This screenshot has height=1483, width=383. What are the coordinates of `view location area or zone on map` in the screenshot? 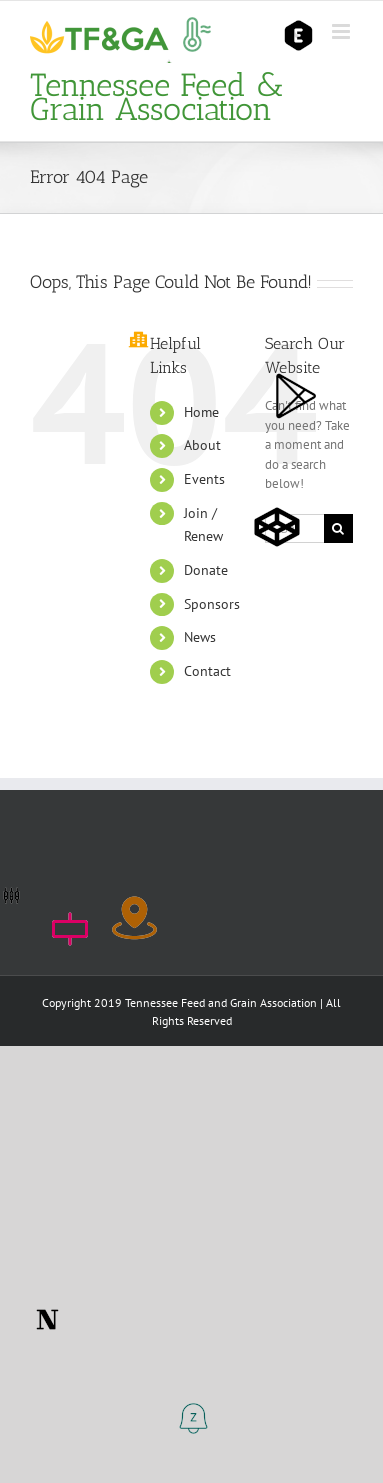 It's located at (134, 918).